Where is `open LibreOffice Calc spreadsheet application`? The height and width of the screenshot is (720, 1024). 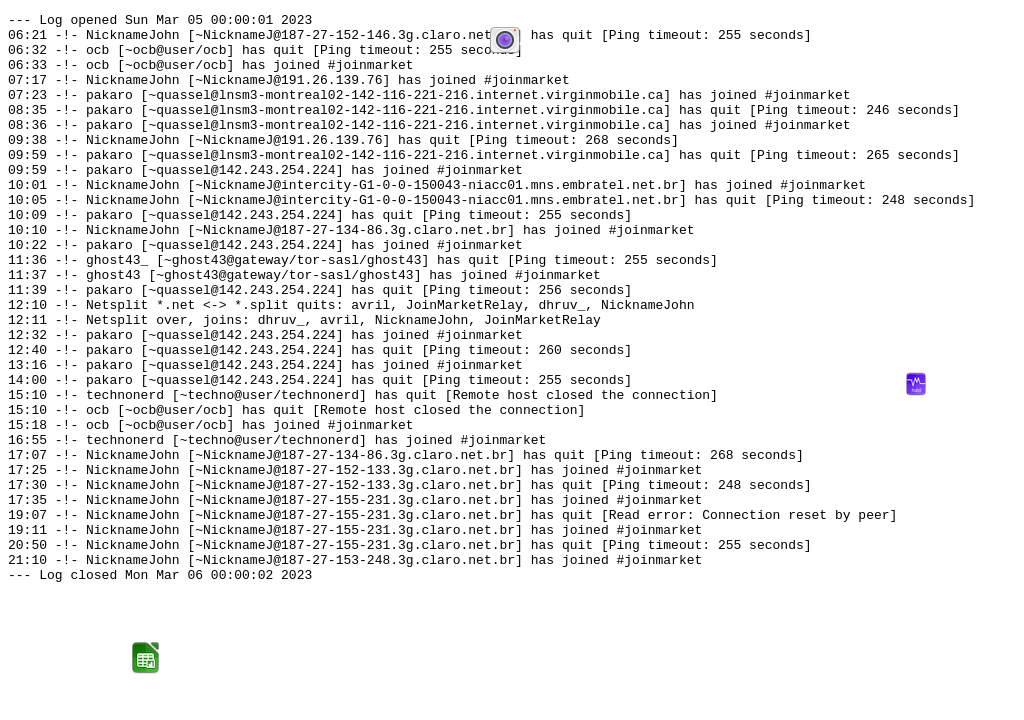
open LibreOffice Calc spreadsheet application is located at coordinates (145, 657).